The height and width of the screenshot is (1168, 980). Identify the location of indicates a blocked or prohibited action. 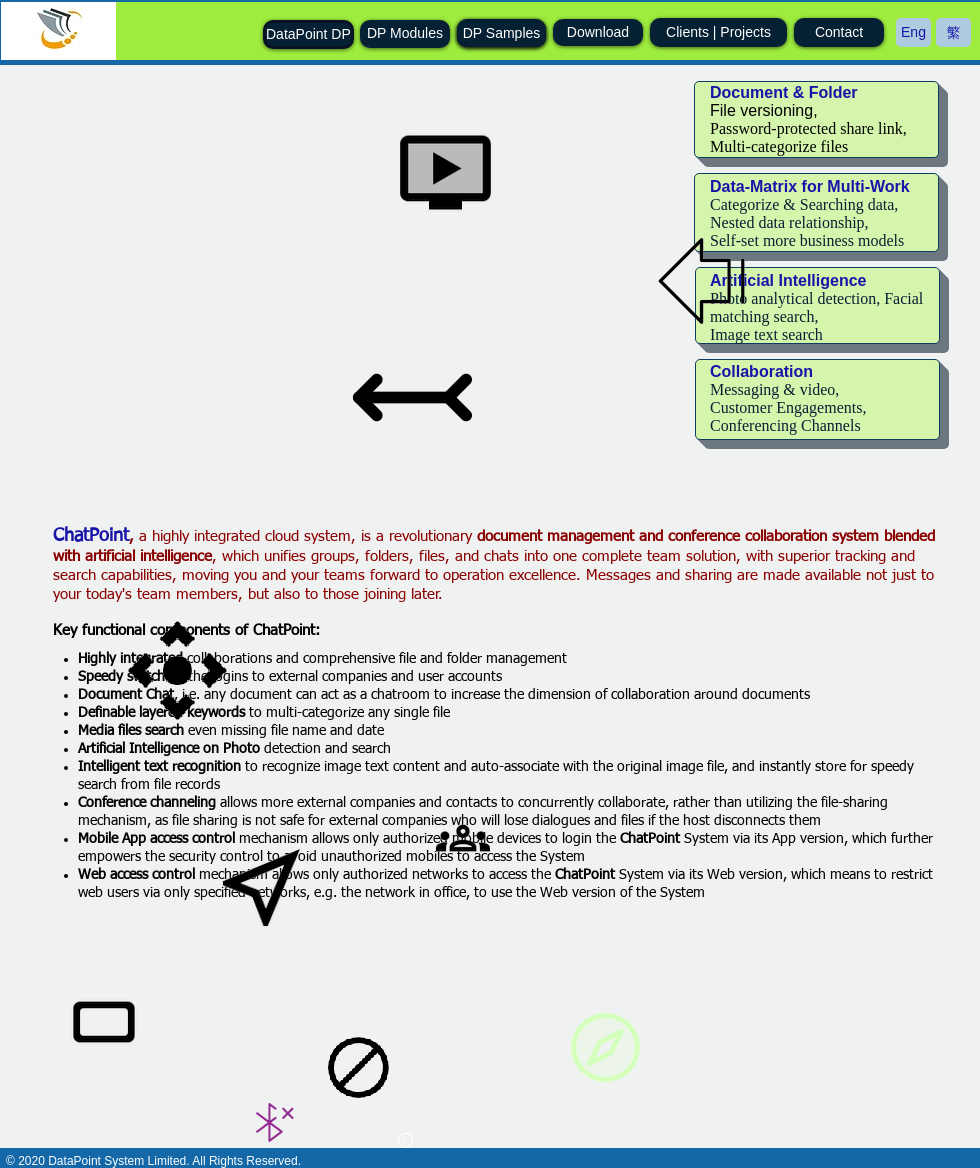
(358, 1067).